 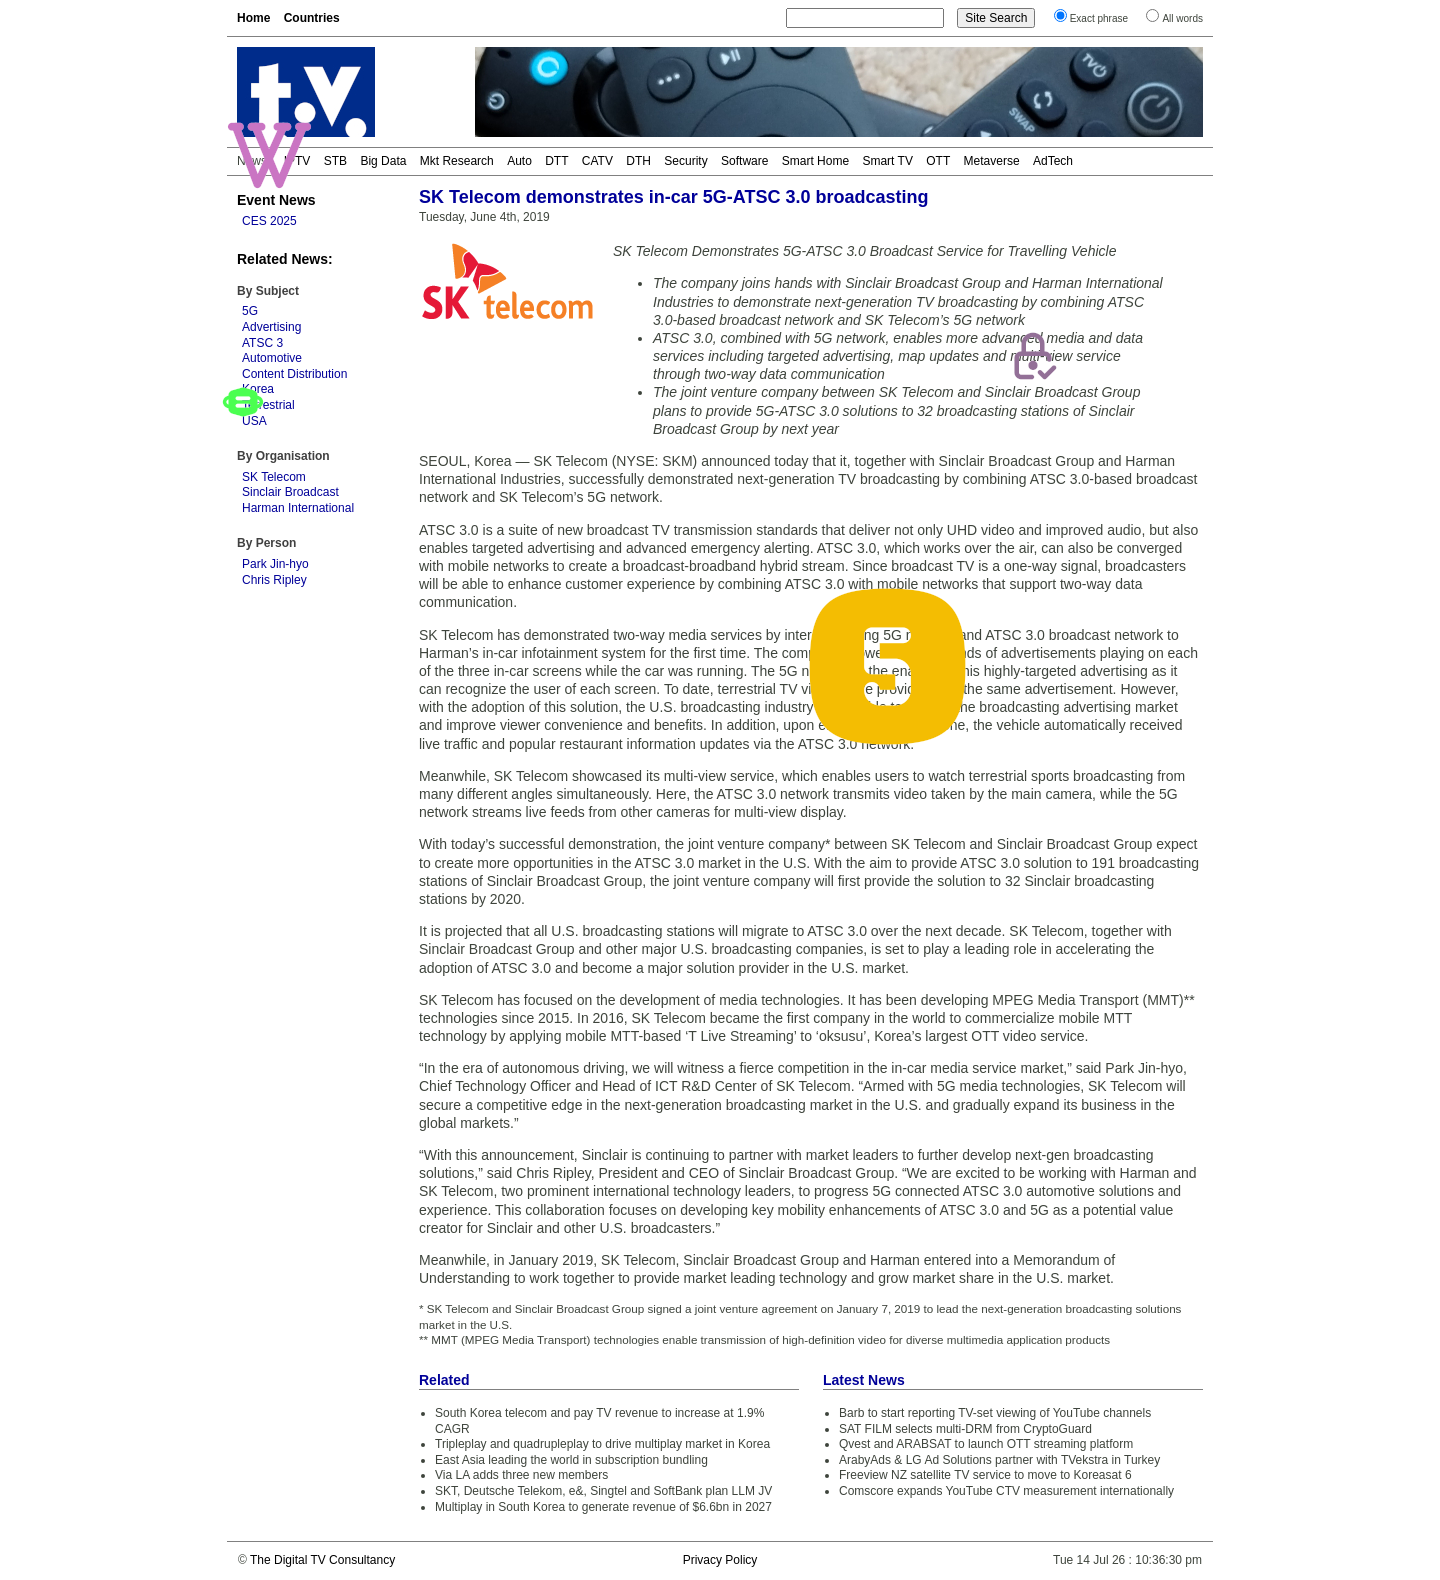 I want to click on indicates mask required or health safety area, so click(x=243, y=402).